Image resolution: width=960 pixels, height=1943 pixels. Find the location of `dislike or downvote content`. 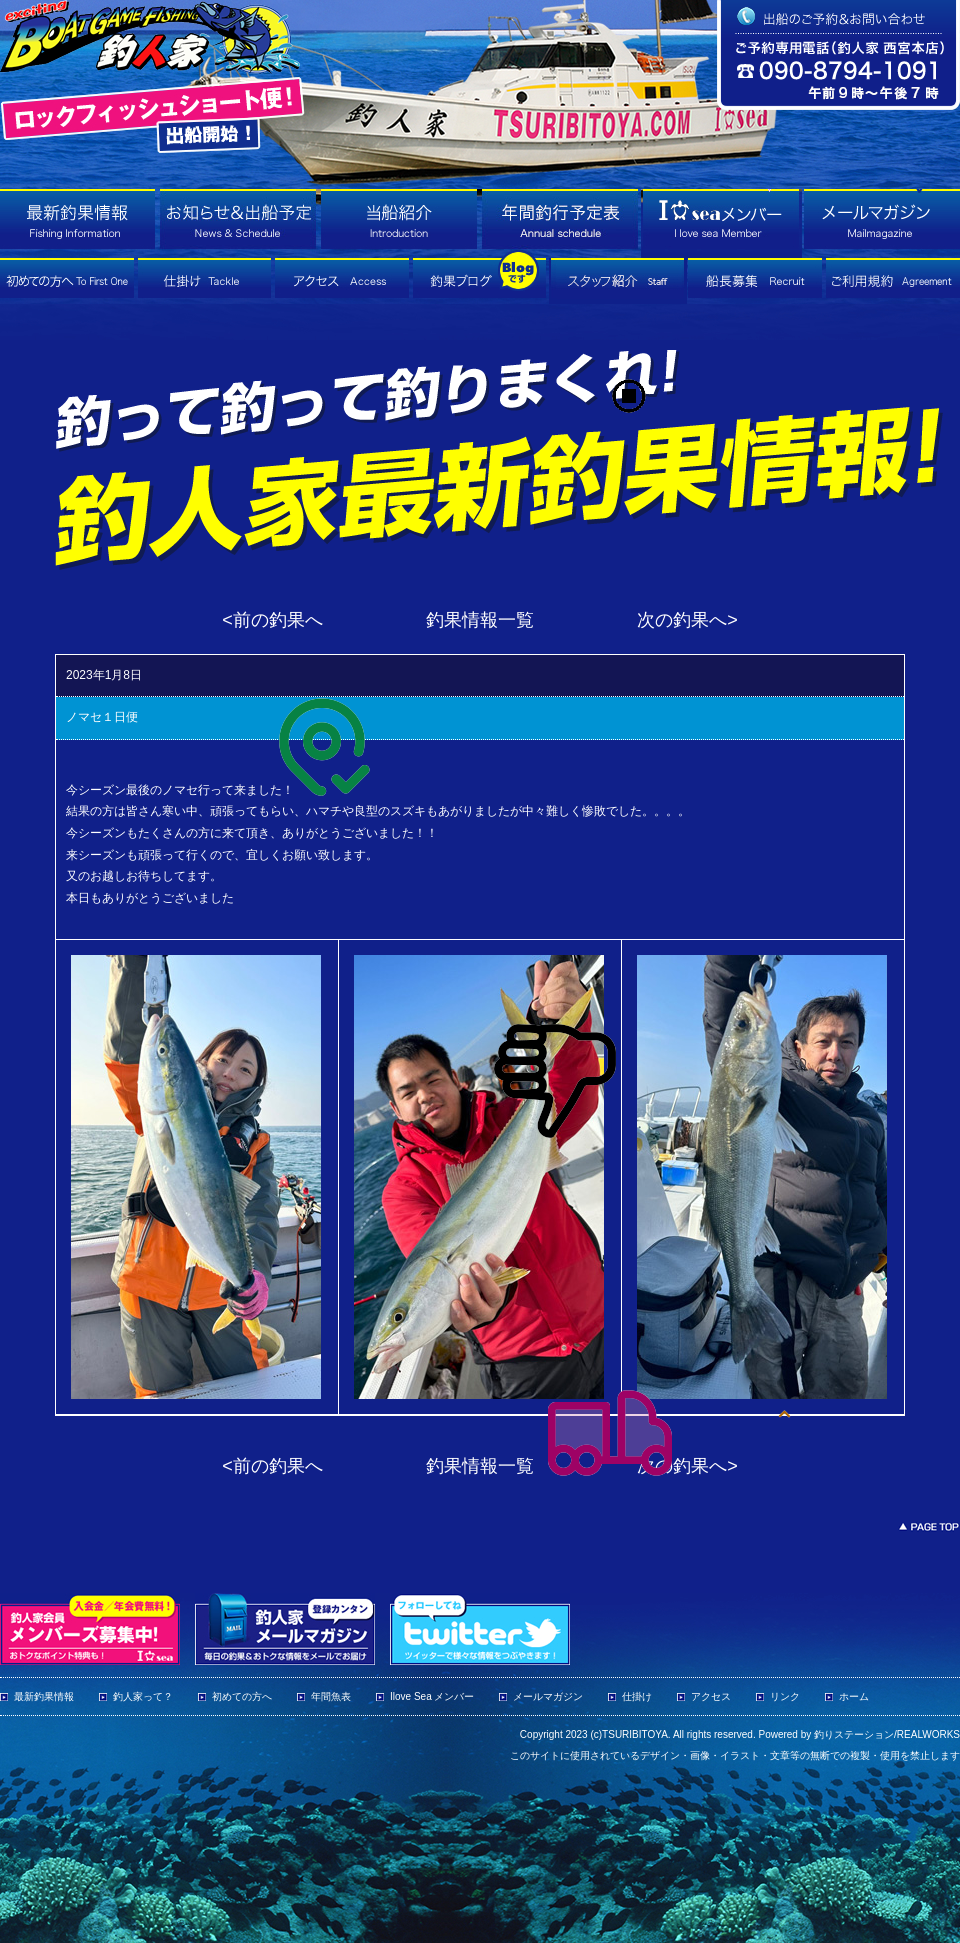

dislike or downvote content is located at coordinates (555, 1081).